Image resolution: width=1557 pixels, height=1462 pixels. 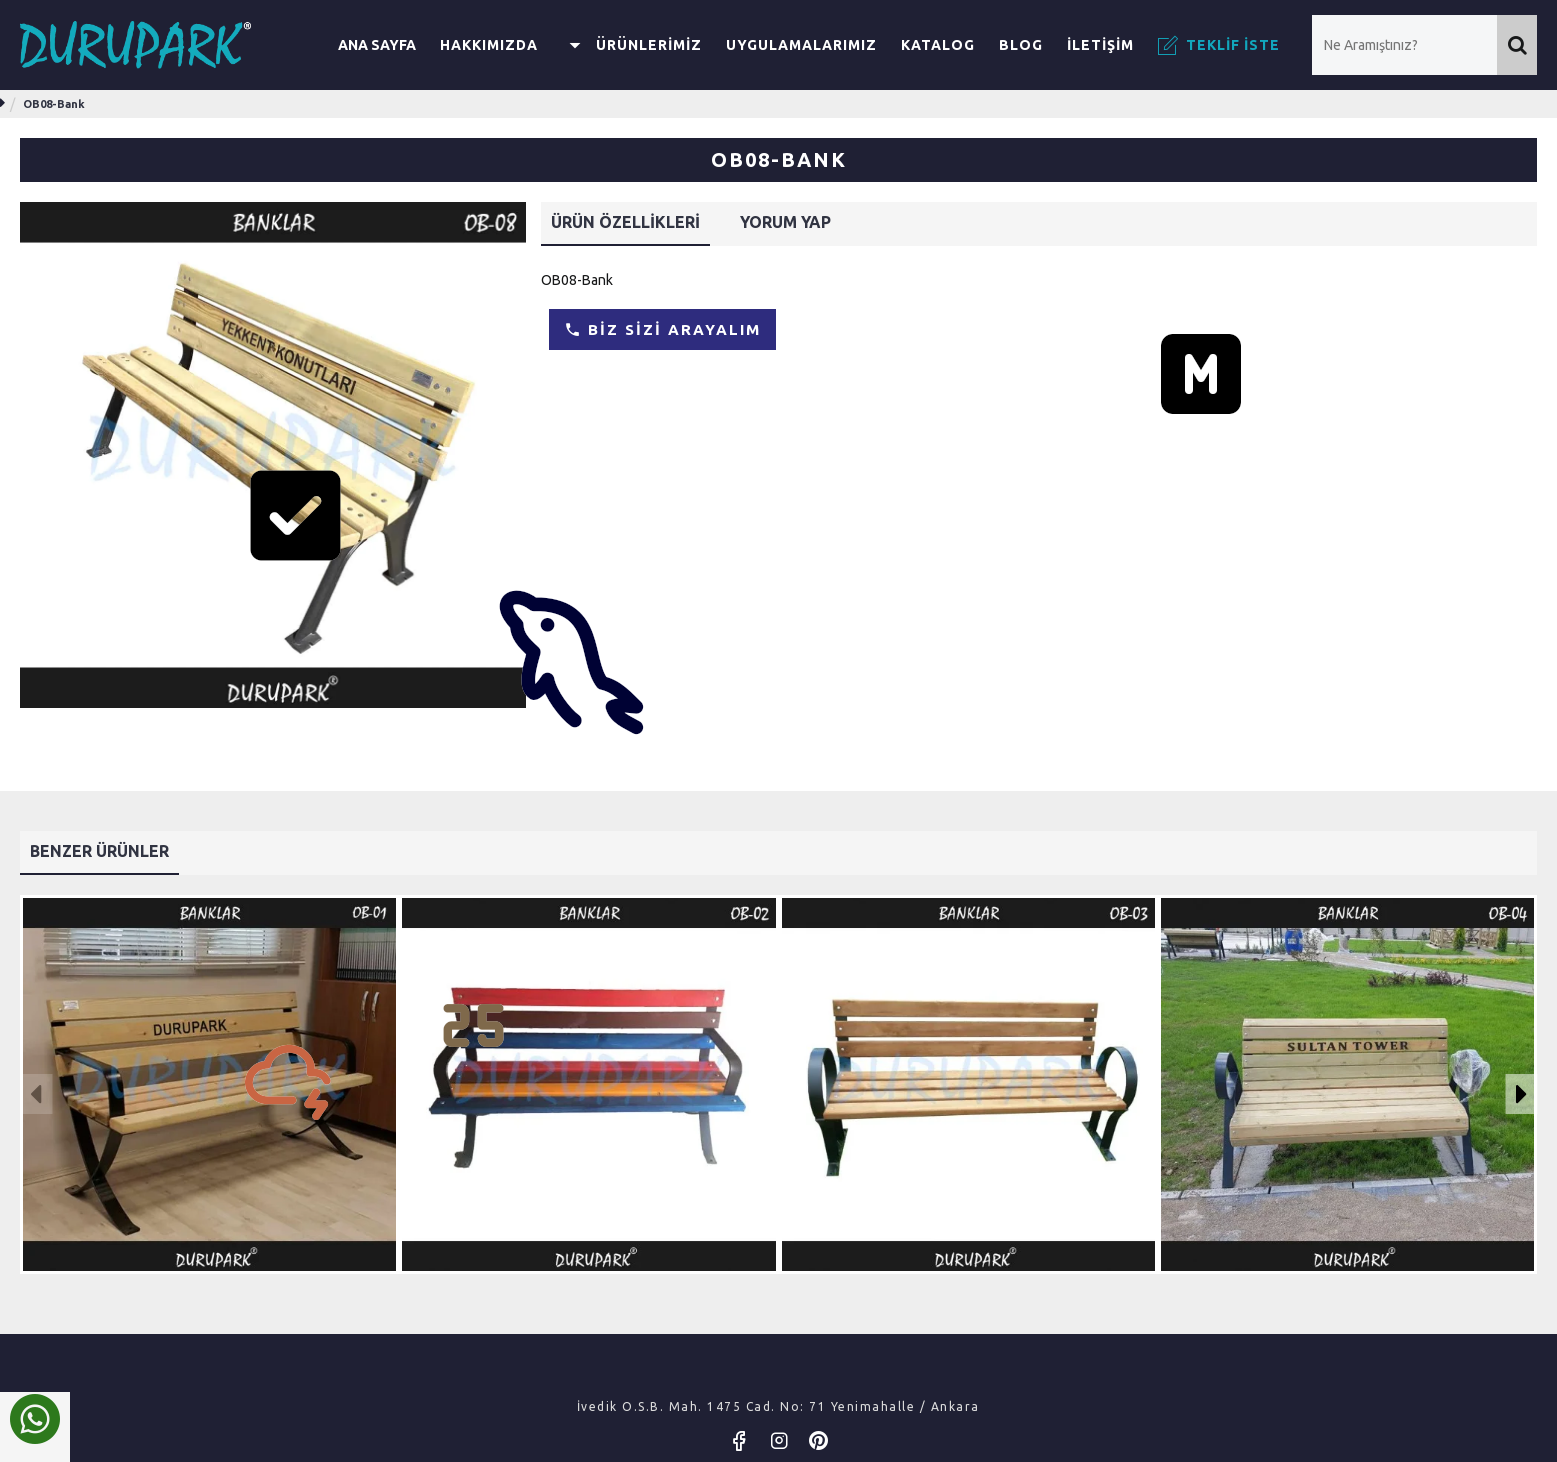 What do you see at coordinates (295, 515) in the screenshot?
I see `a selected or checked item` at bounding box center [295, 515].